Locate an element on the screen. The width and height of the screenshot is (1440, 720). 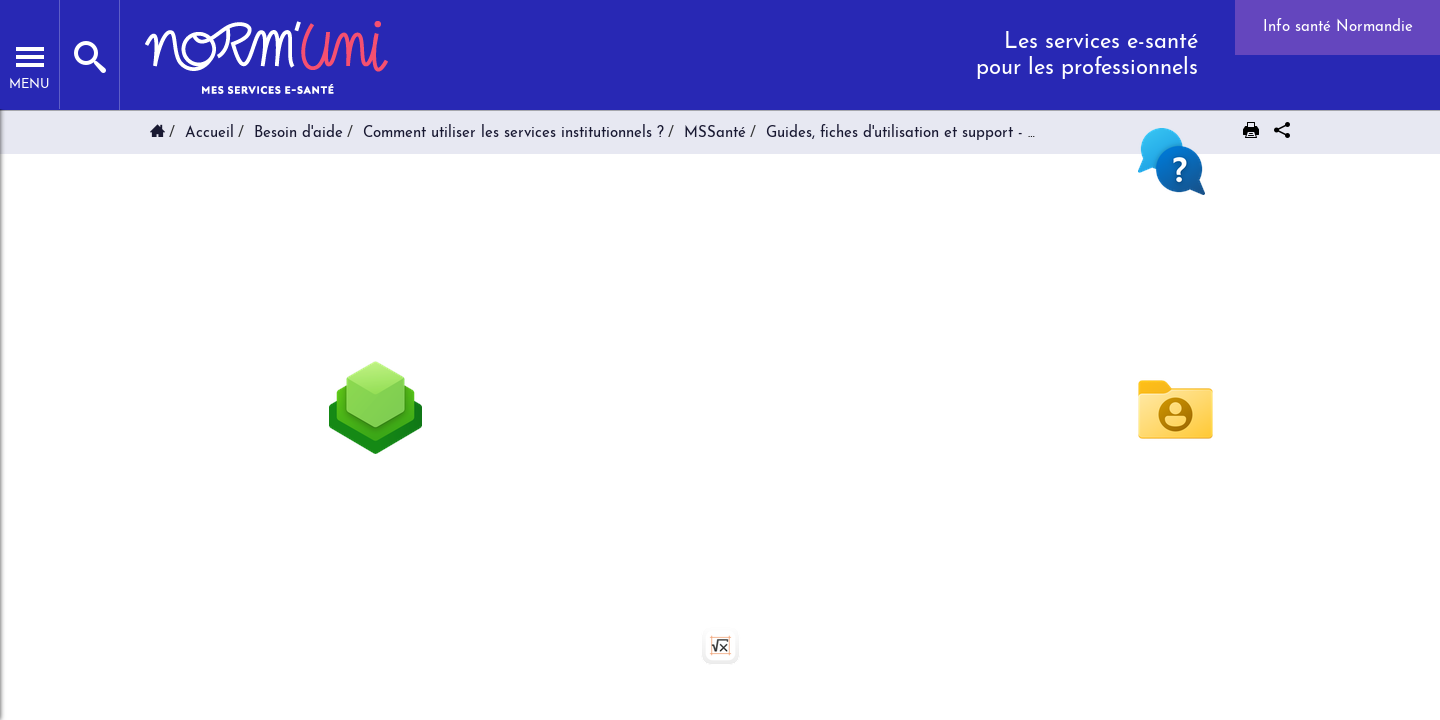
open your contacts folder is located at coordinates (1175, 411).